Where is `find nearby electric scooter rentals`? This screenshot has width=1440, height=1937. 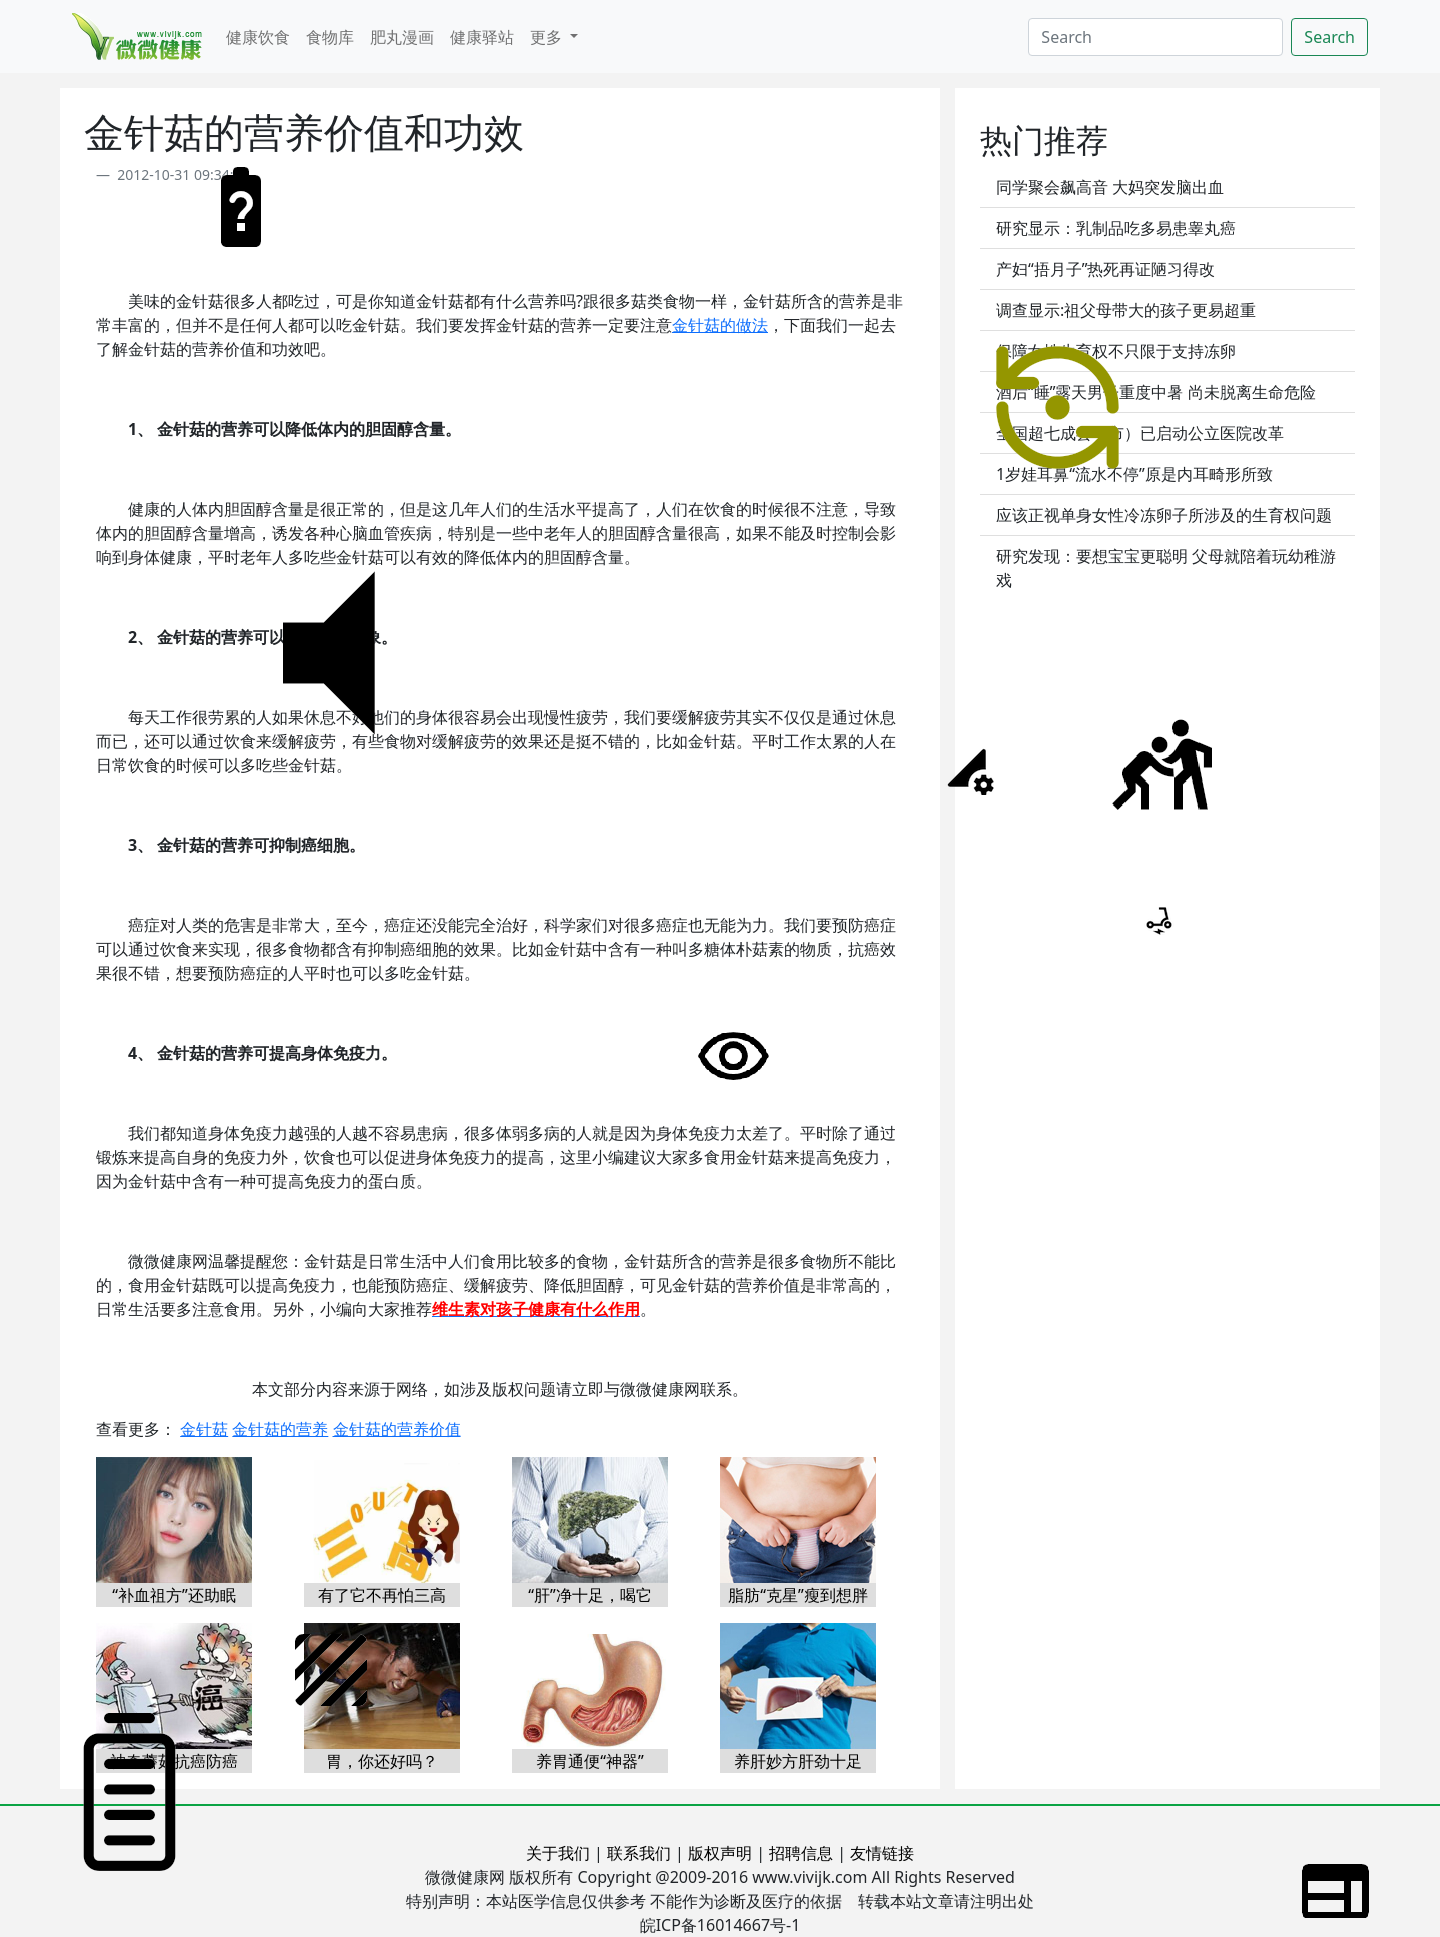
find nearby electric scooter rentals is located at coordinates (1159, 921).